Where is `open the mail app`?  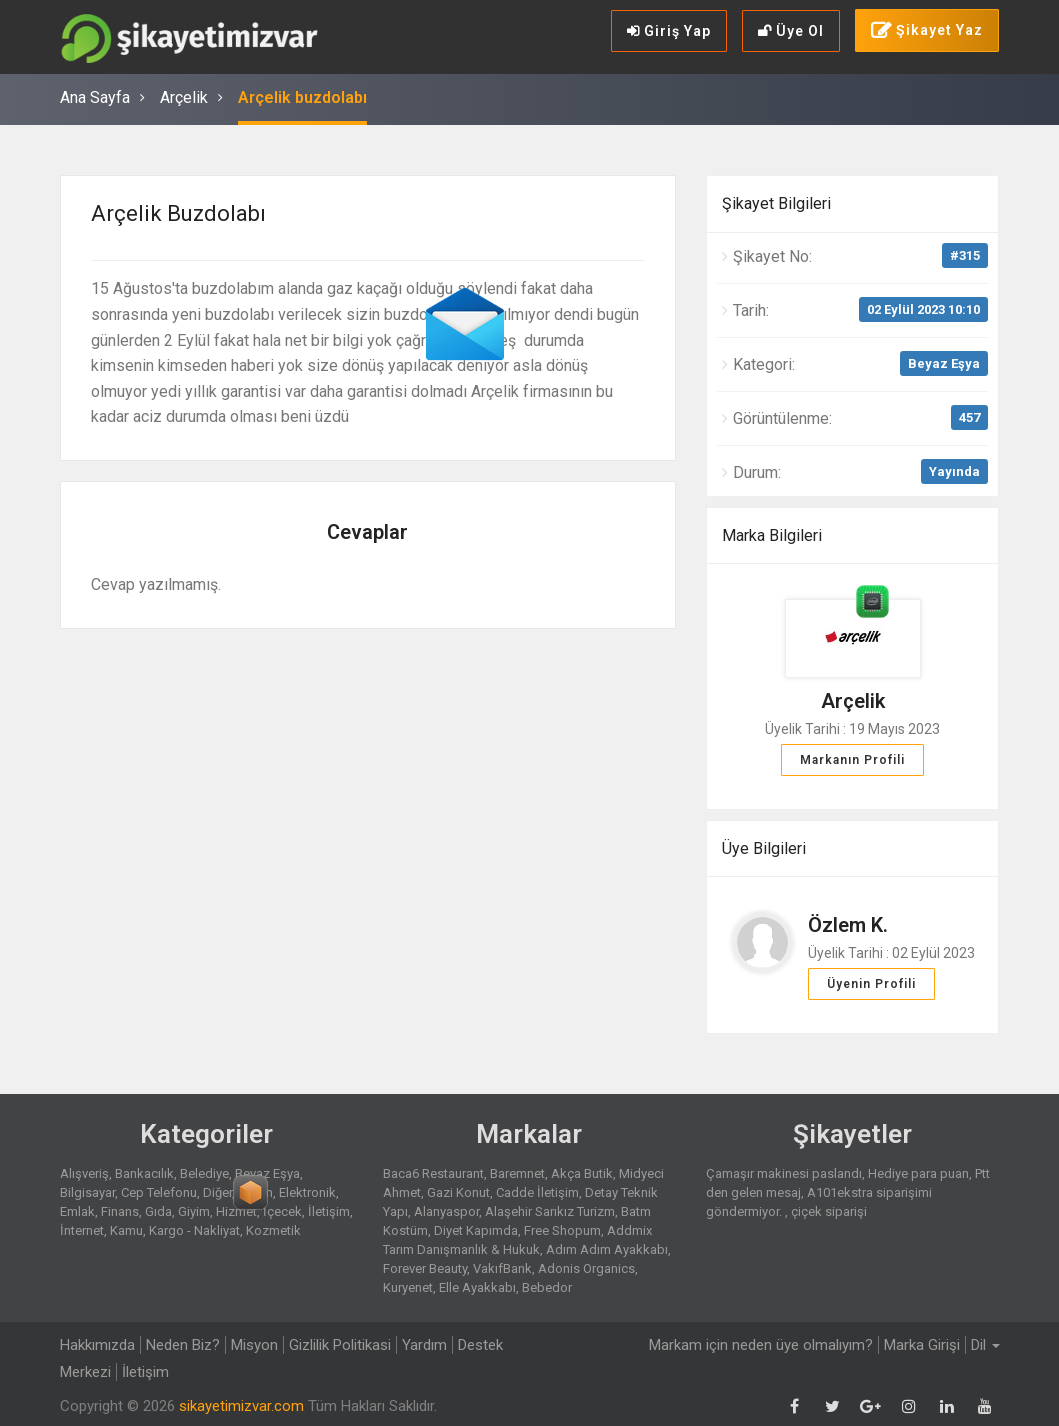 open the mail app is located at coordinates (465, 326).